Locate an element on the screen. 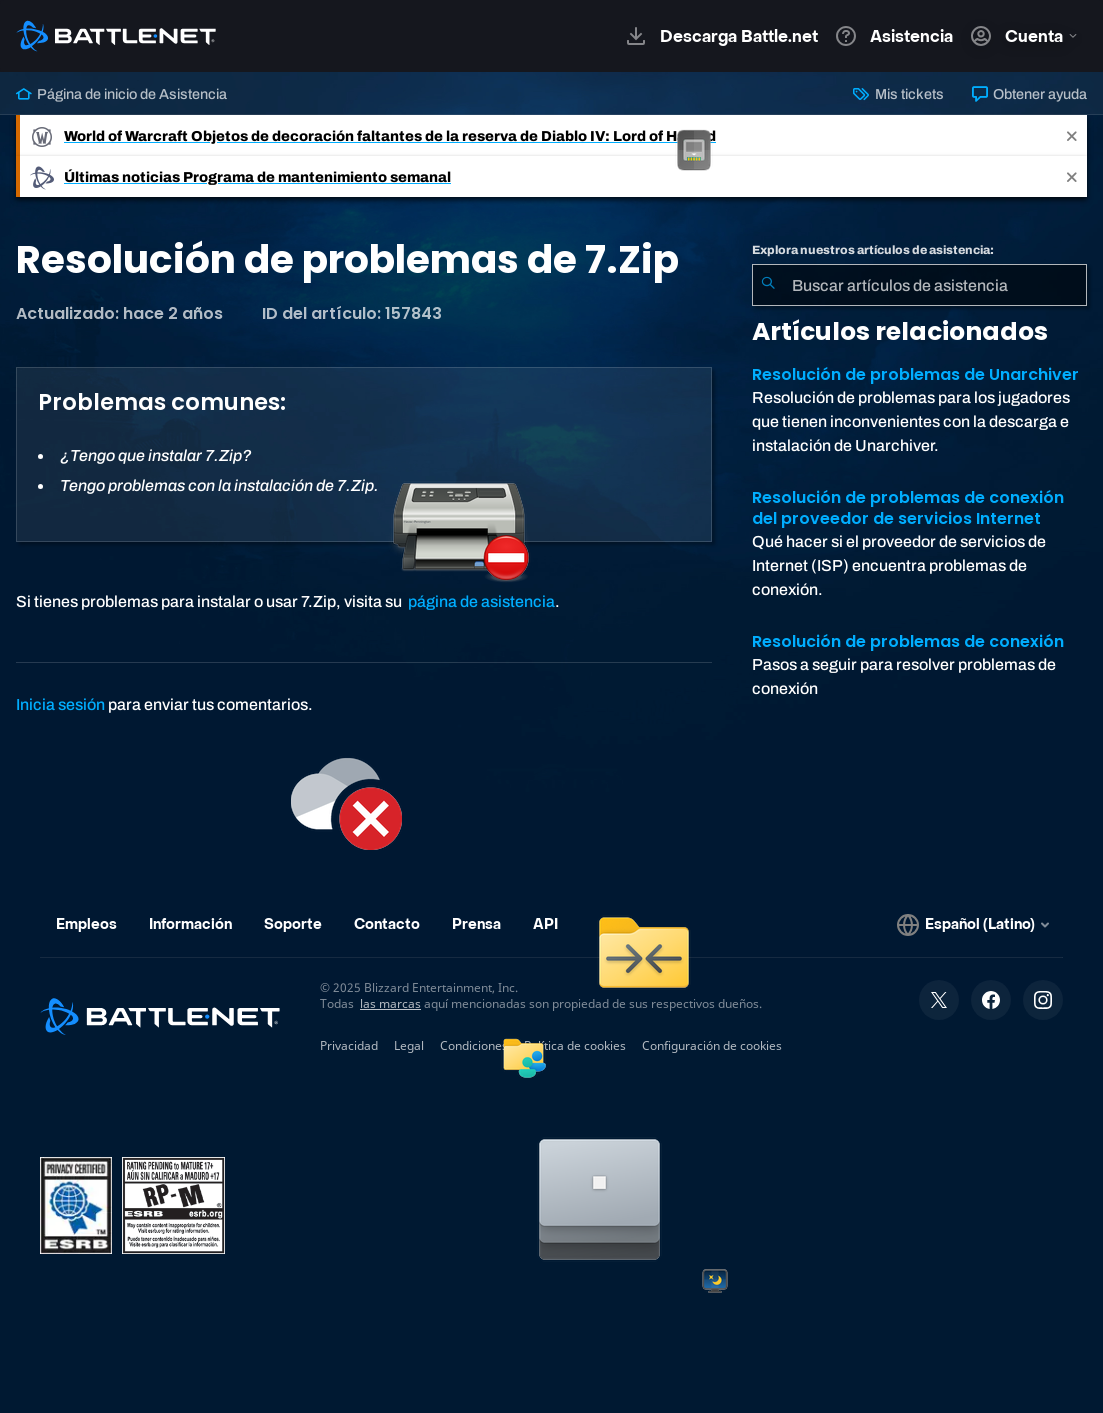 This screenshot has height=1413, width=1103. indicates a printer error or malfunction is located at coordinates (459, 524).